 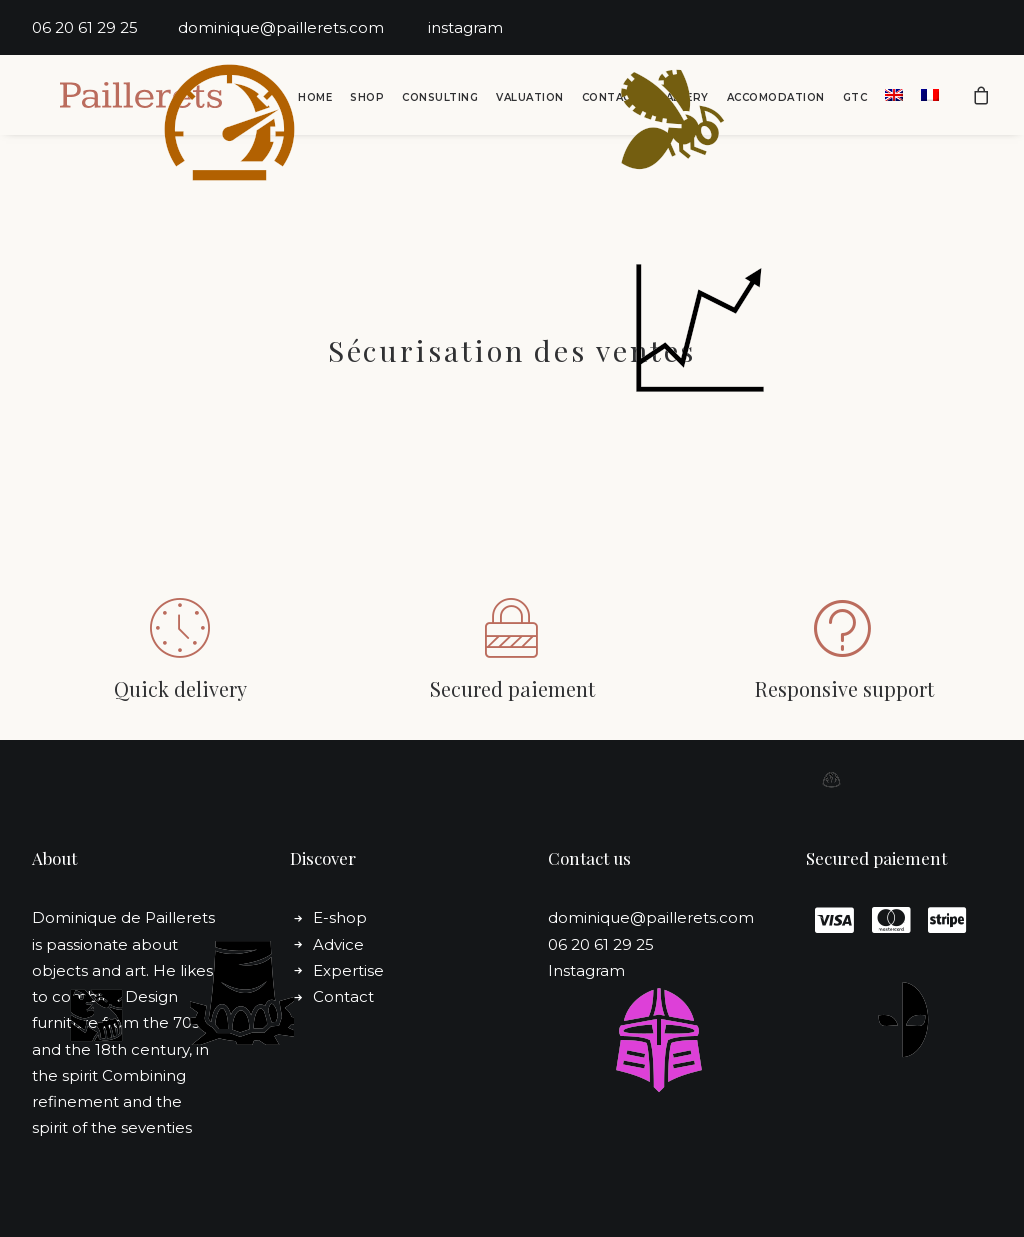 I want to click on view speed or performance metrics, so click(x=229, y=122).